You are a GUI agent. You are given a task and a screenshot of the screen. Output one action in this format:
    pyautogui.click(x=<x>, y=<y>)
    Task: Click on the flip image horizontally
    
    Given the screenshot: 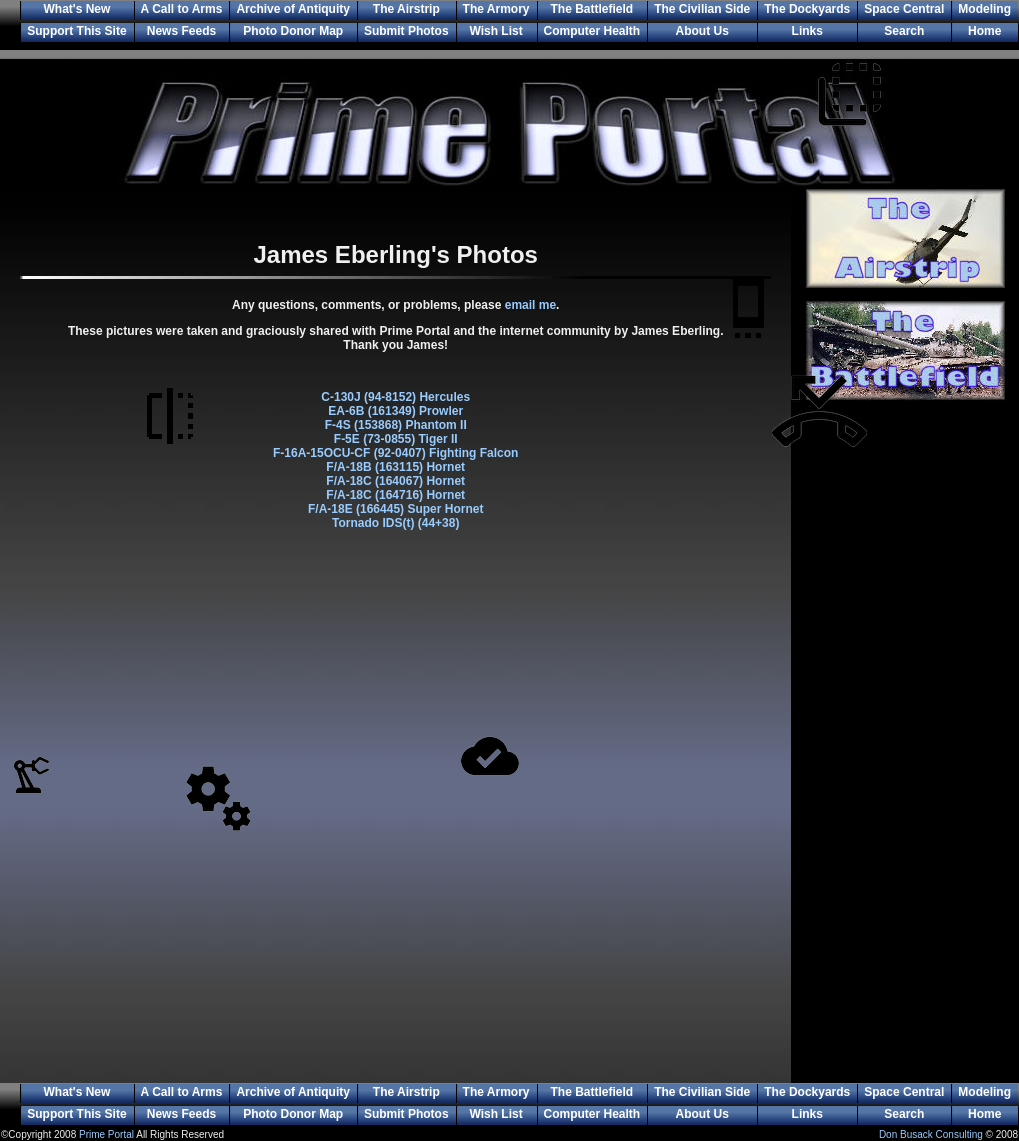 What is the action you would take?
    pyautogui.click(x=170, y=416)
    